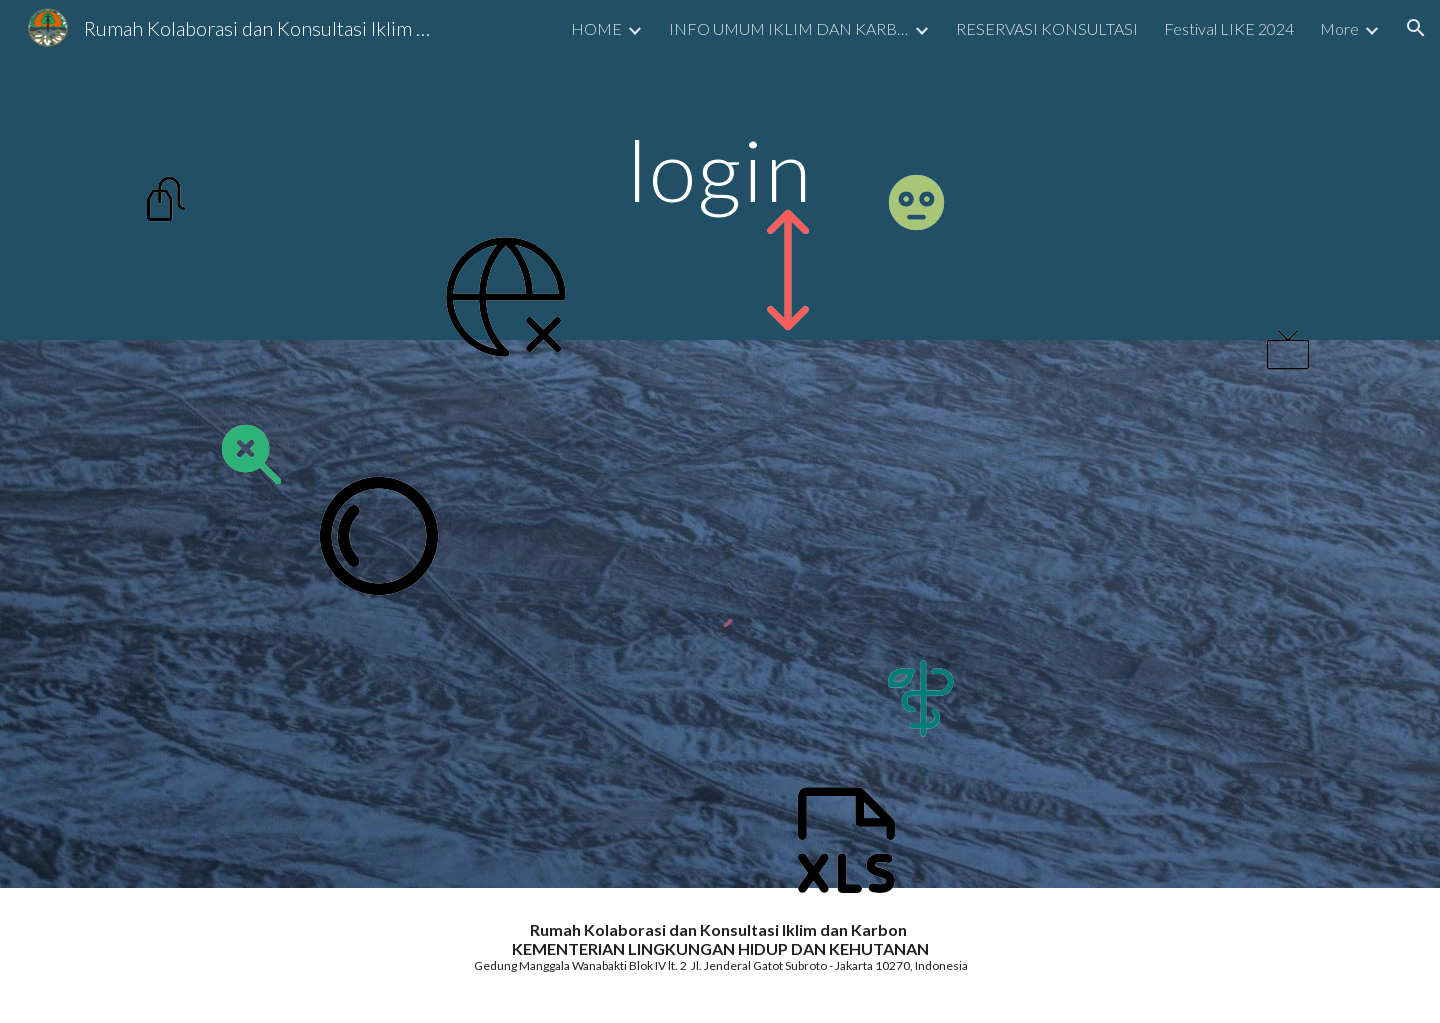  What do you see at coordinates (506, 297) in the screenshot?
I see `no internet connection` at bounding box center [506, 297].